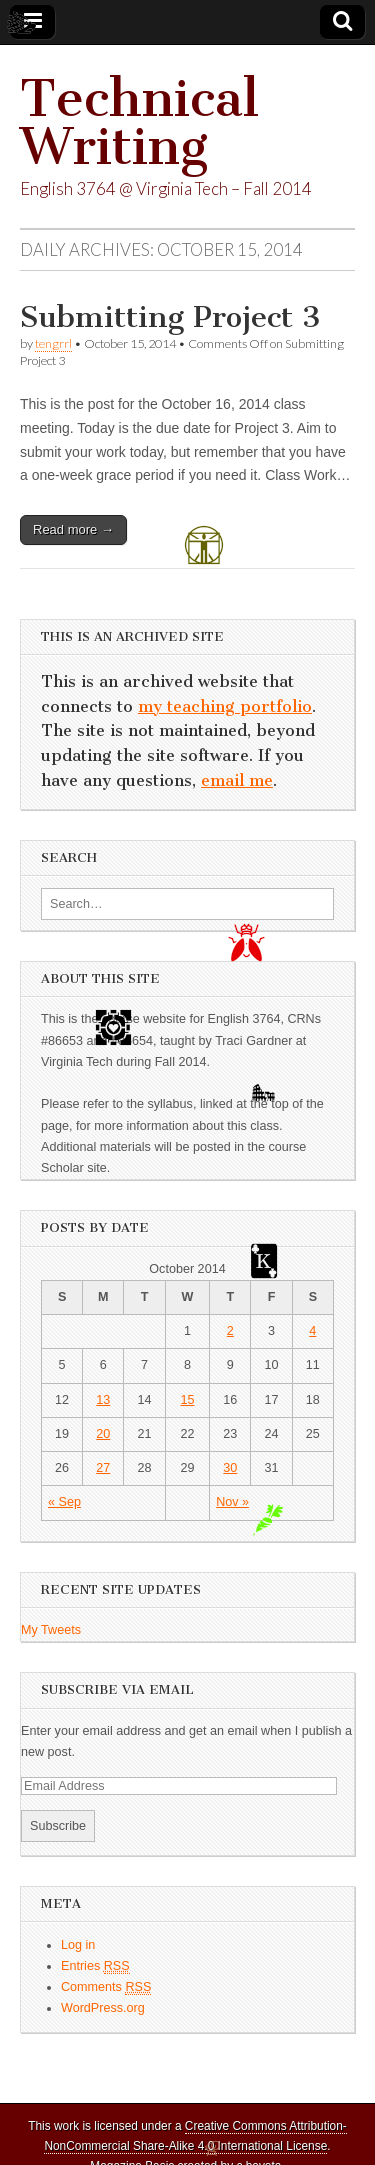 This screenshot has width=375, height=2165. I want to click on view body measurements or proportions, so click(204, 545).